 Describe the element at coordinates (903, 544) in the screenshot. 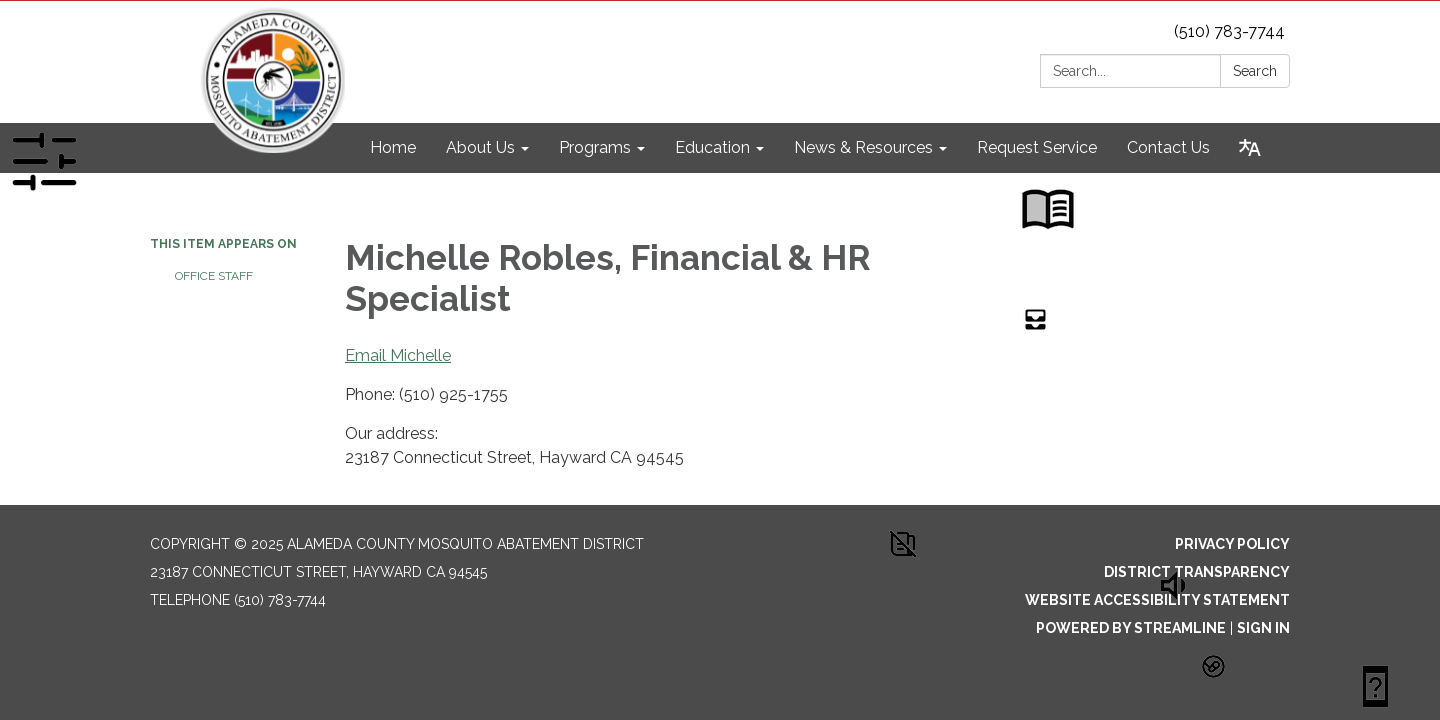

I see `disable news feed notifications` at that location.